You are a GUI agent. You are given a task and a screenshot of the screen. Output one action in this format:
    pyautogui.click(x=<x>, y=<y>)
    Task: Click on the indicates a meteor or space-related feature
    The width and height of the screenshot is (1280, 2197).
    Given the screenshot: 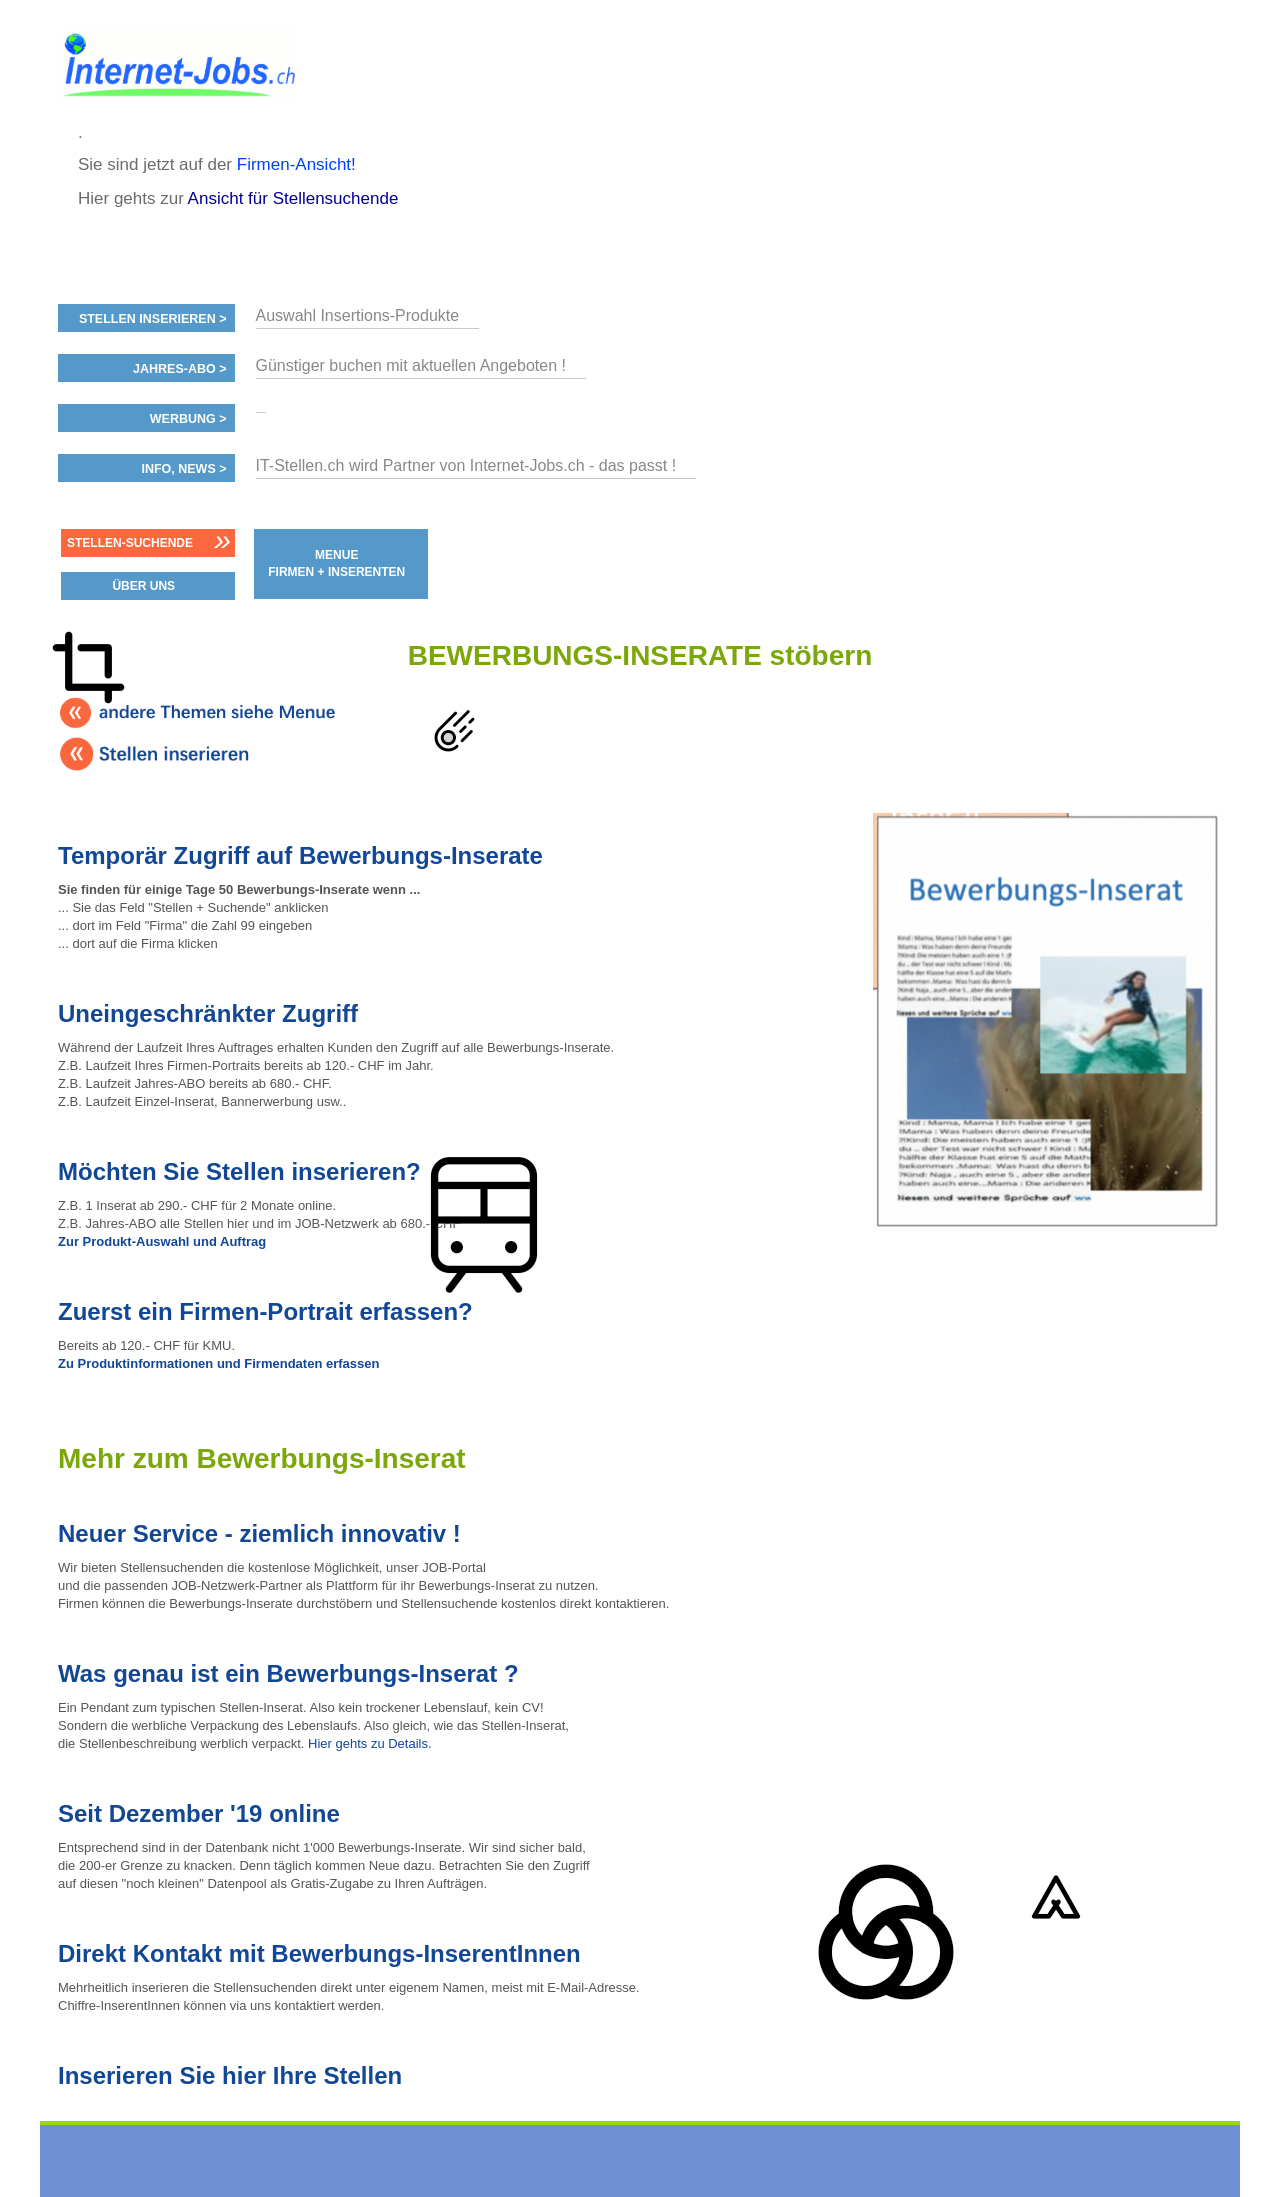 What is the action you would take?
    pyautogui.click(x=454, y=731)
    